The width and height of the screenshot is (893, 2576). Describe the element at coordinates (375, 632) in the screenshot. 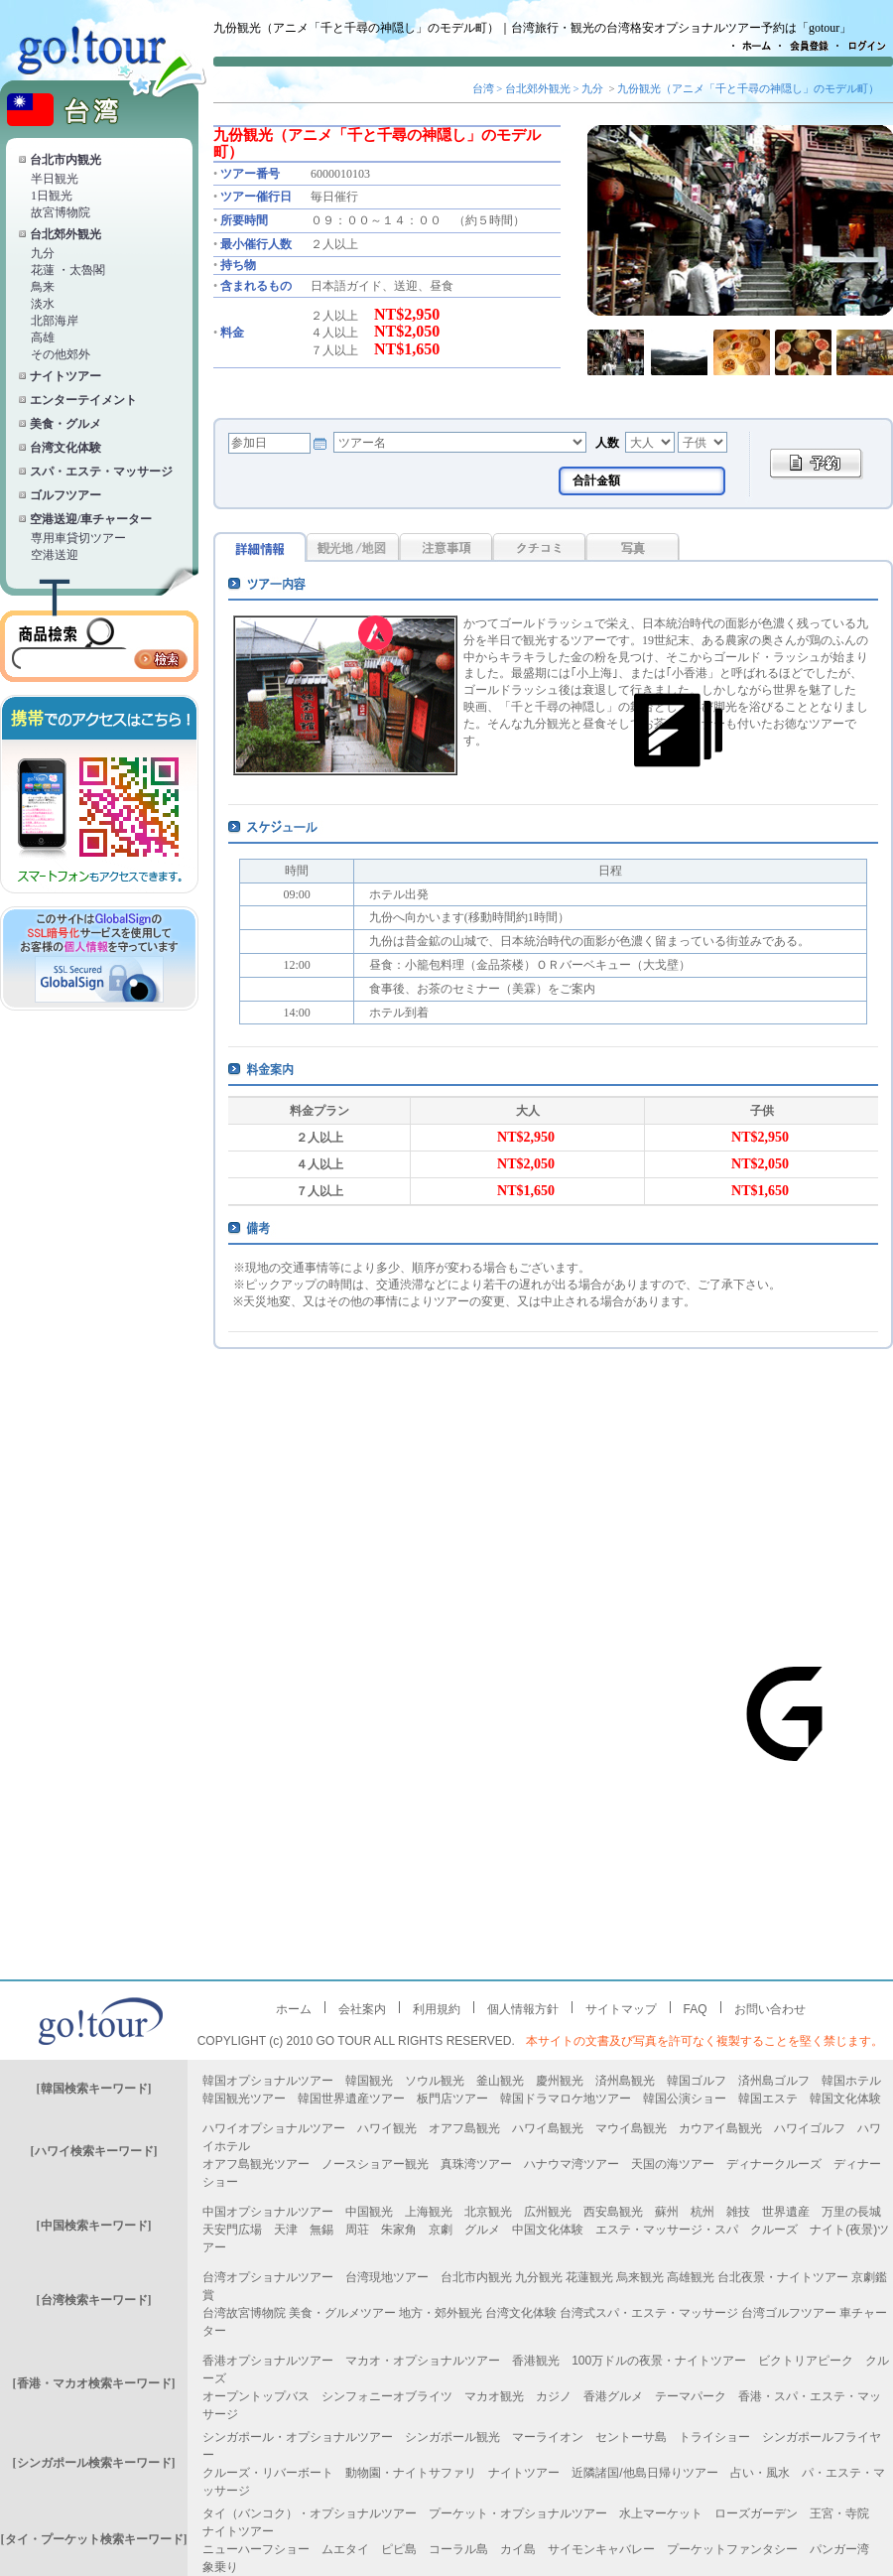

I see `astra company logo` at that location.